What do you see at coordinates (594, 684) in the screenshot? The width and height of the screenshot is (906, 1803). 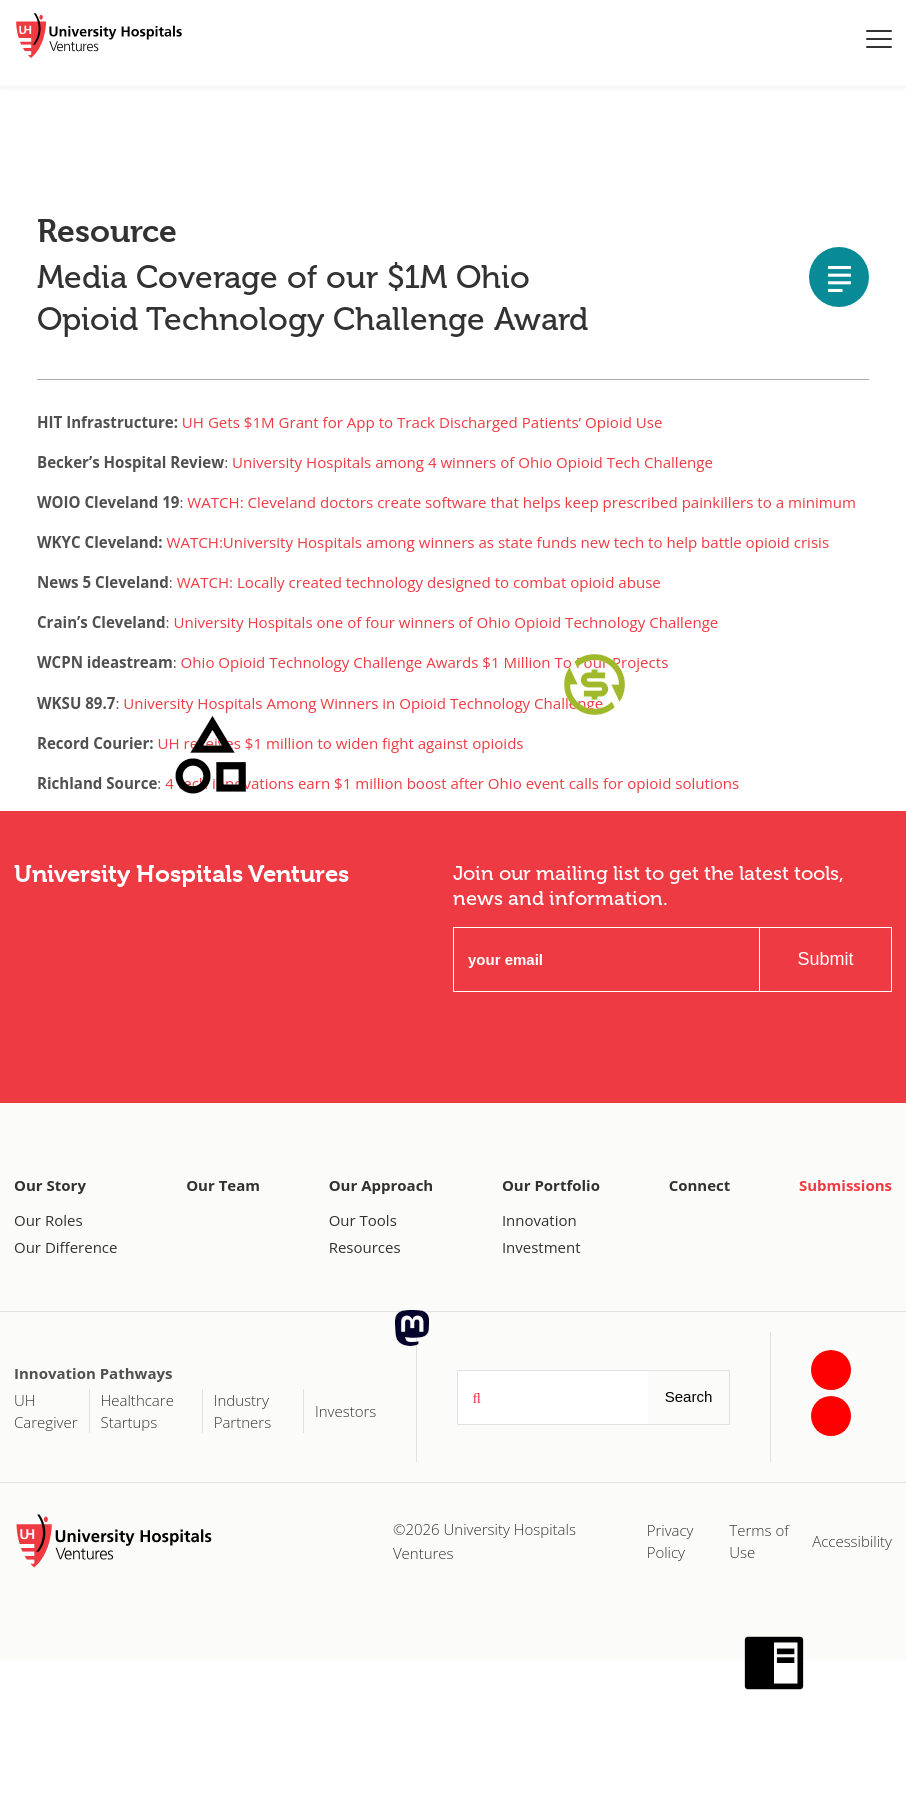 I see `currency exchange or conversion` at bounding box center [594, 684].